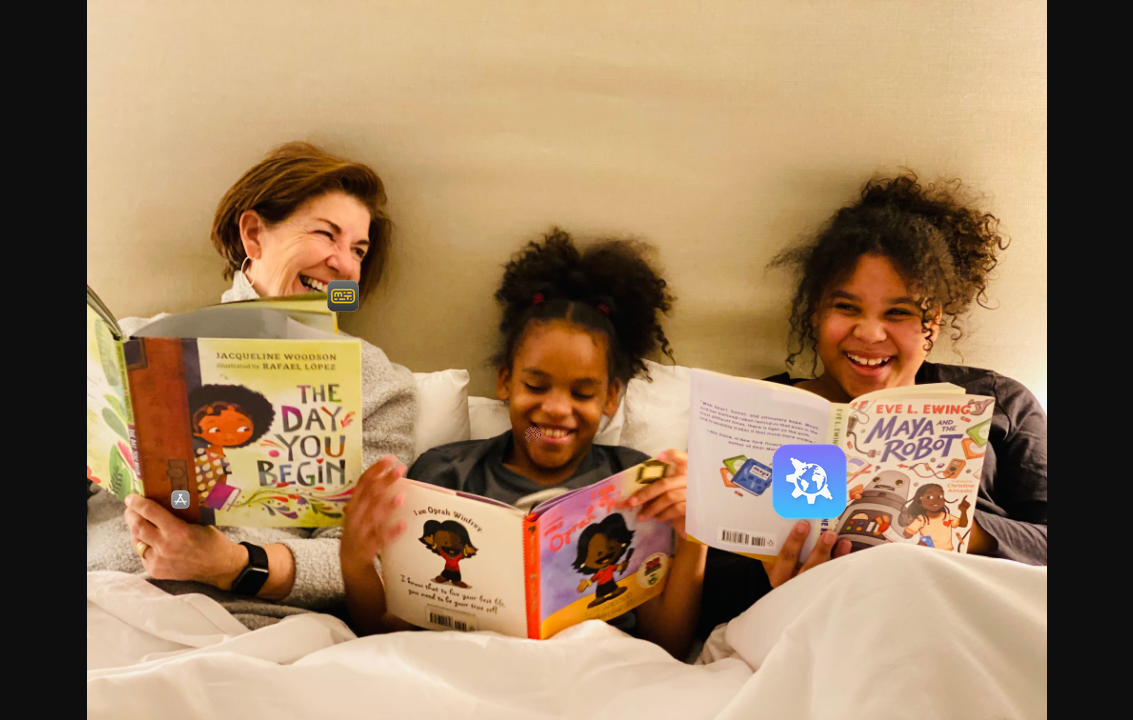 This screenshot has width=1133, height=720. What do you see at coordinates (180, 499) in the screenshot?
I see `open the App Store to browse and download apps` at bounding box center [180, 499].